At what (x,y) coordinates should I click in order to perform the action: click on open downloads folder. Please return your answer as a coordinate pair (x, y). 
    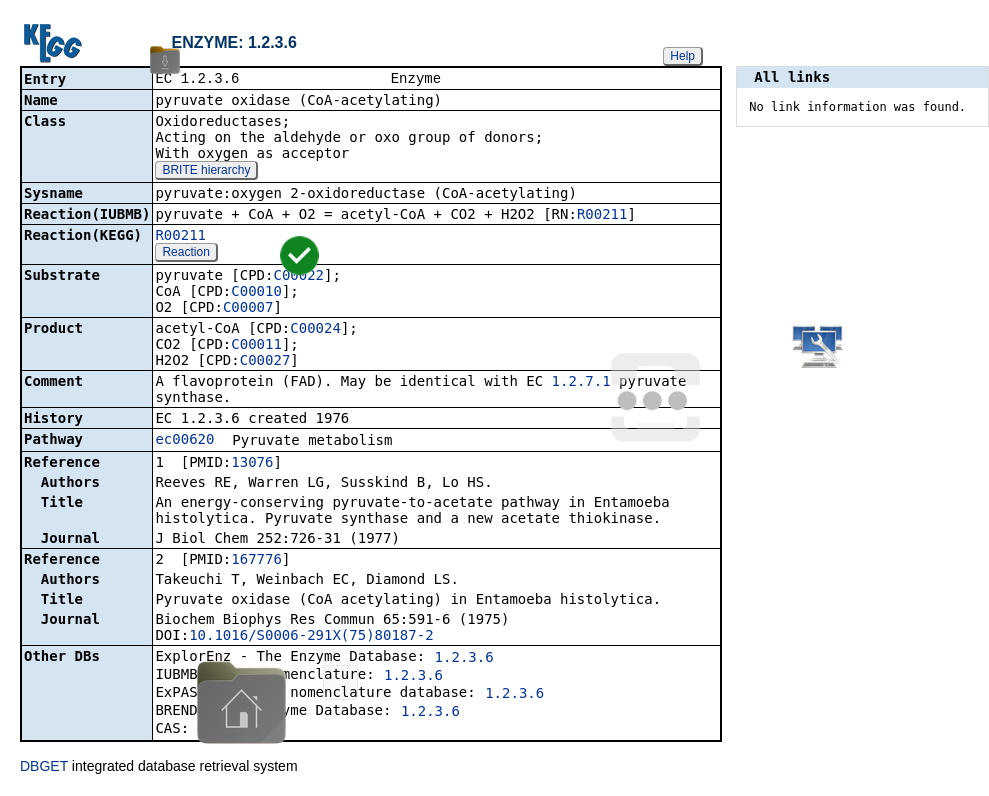
    Looking at the image, I should click on (165, 60).